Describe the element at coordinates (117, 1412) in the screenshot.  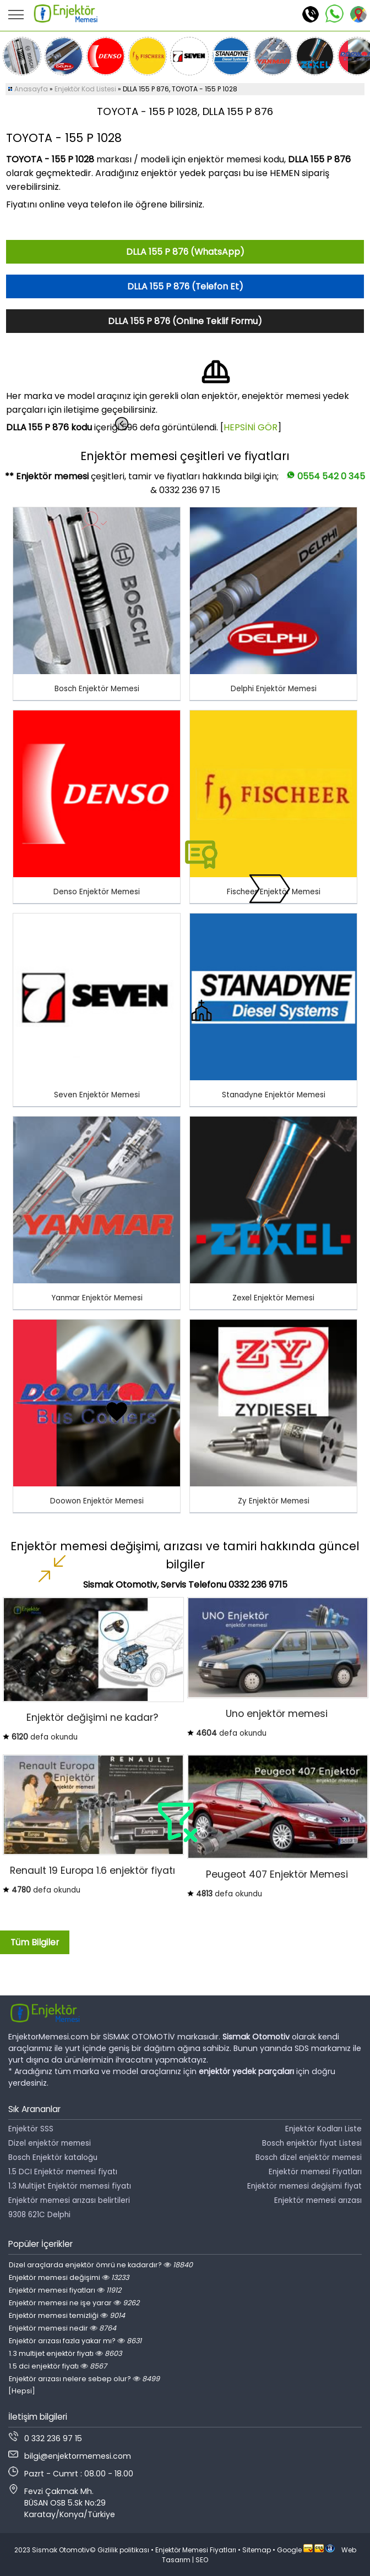
I see `add to favorites` at that location.